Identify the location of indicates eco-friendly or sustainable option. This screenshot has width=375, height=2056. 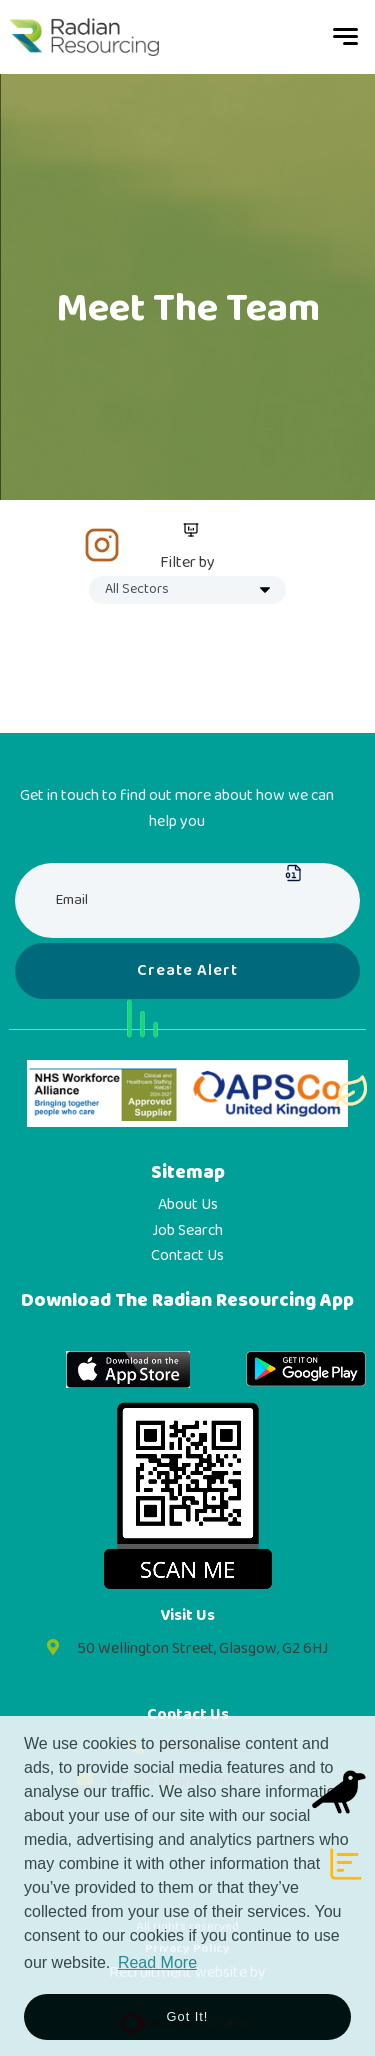
(352, 1092).